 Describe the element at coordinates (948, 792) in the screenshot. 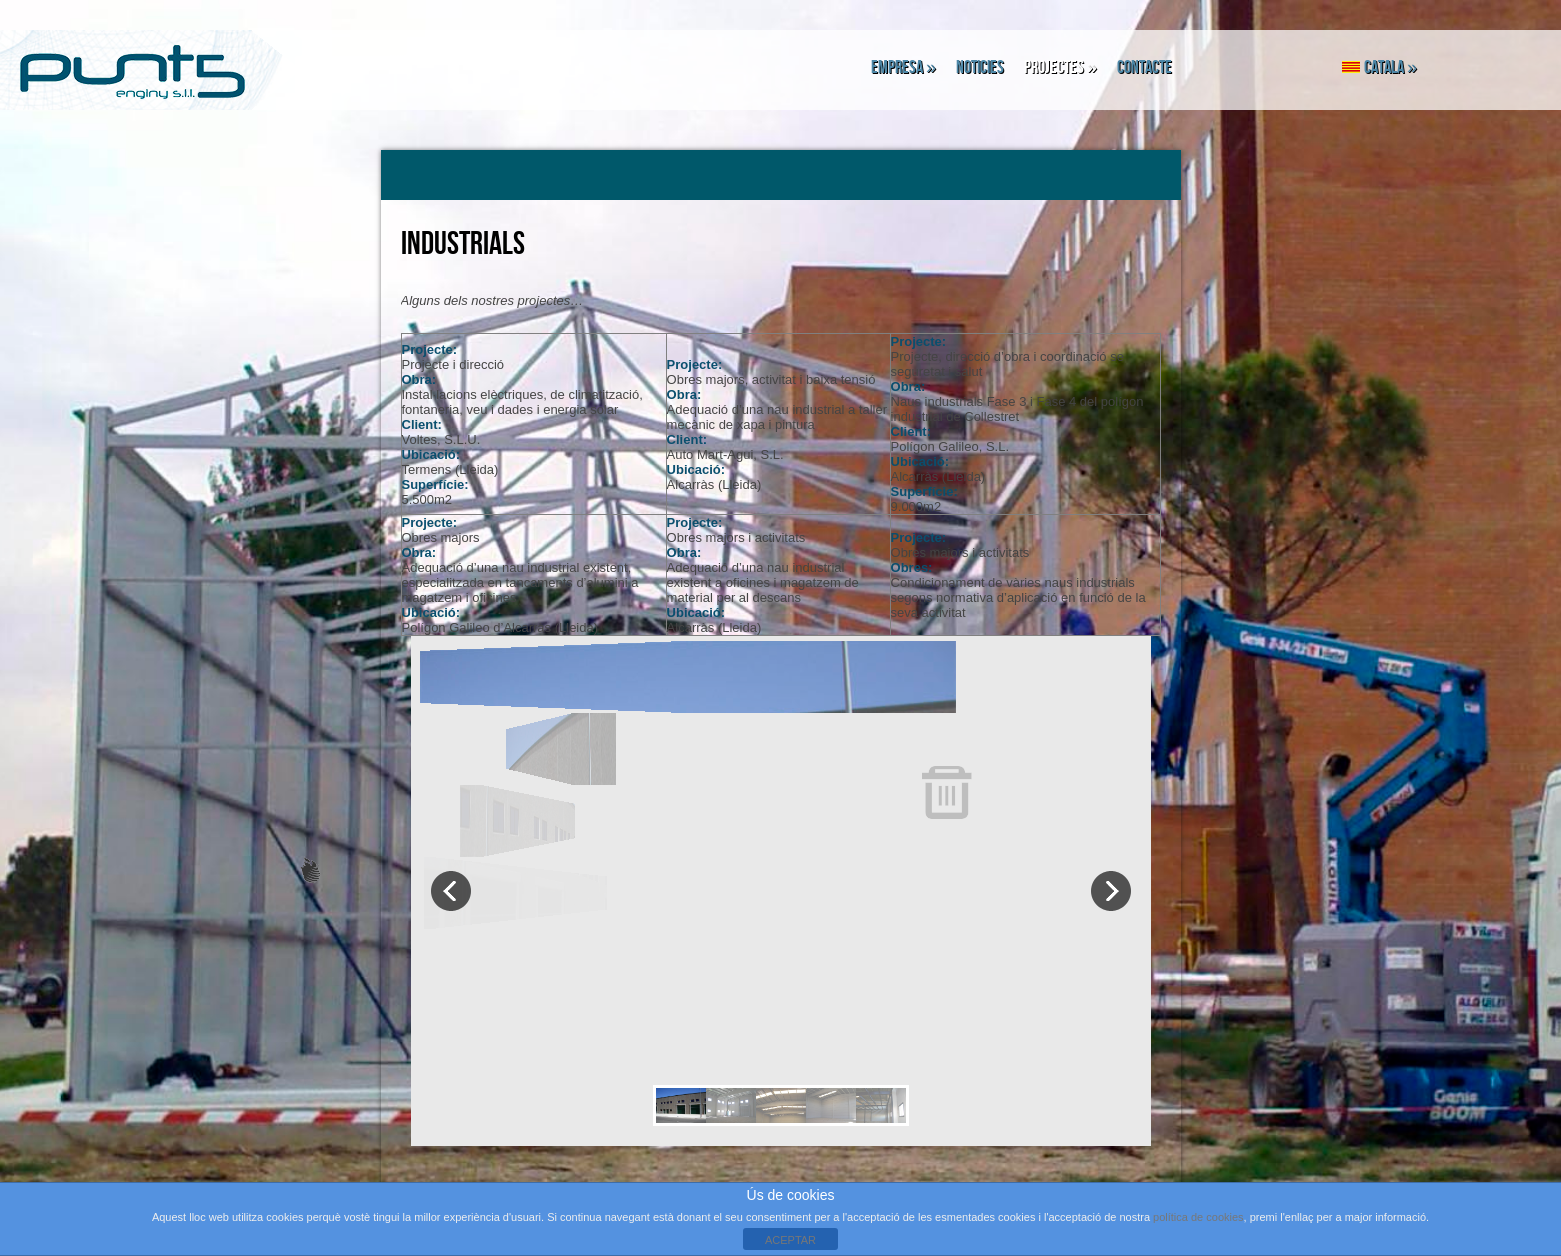

I see `delete selected item` at that location.